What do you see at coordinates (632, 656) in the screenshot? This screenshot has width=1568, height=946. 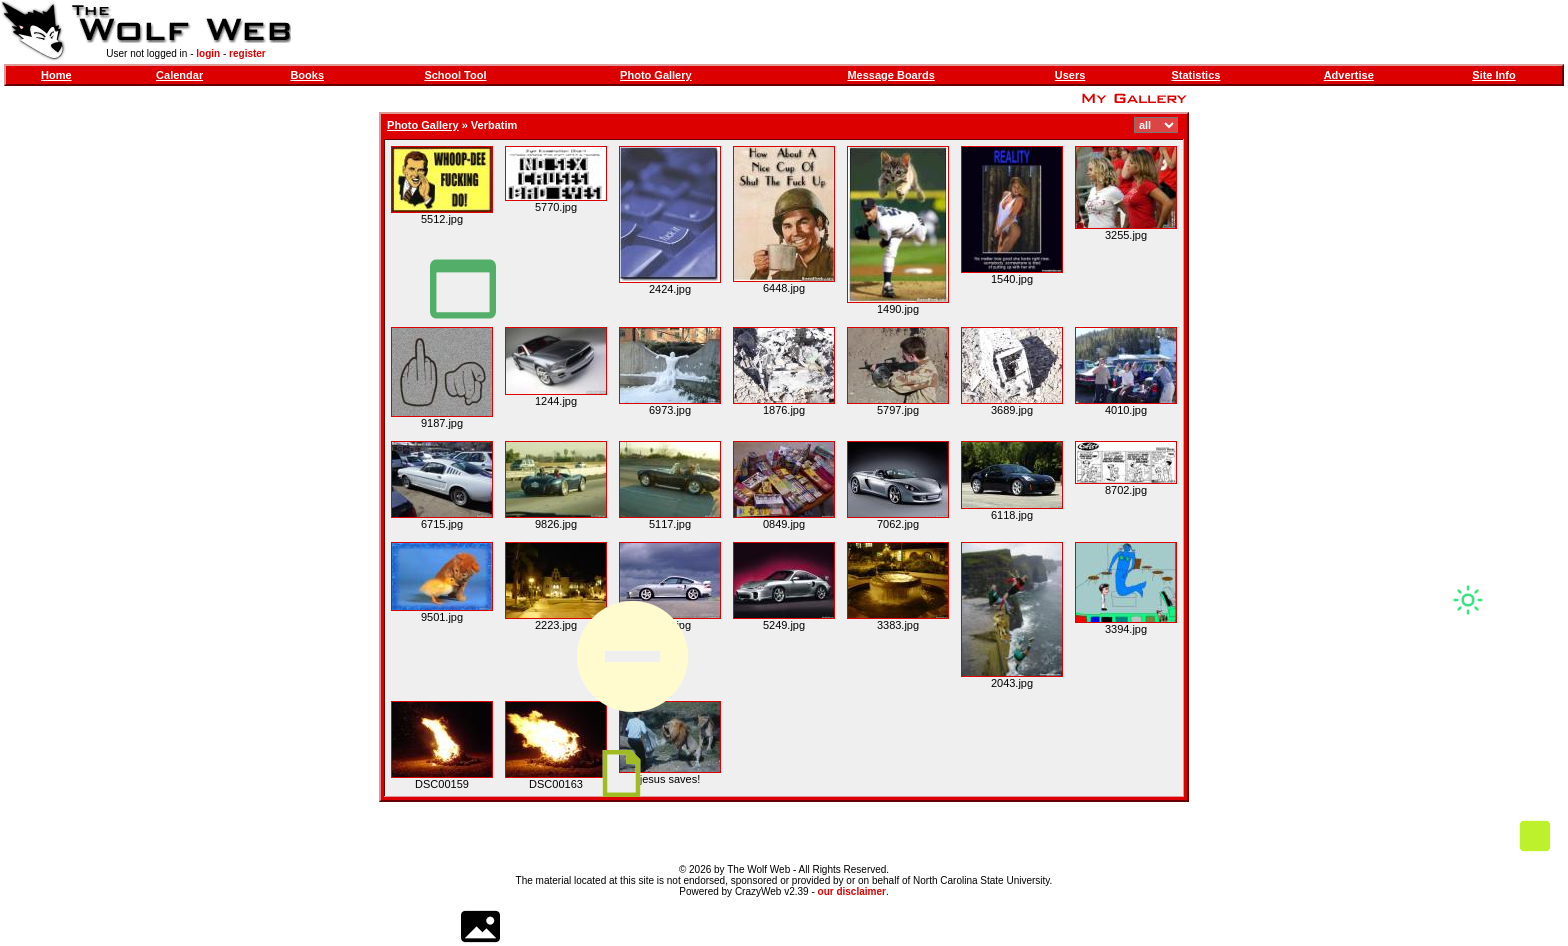 I see `remove an item from a list` at bounding box center [632, 656].